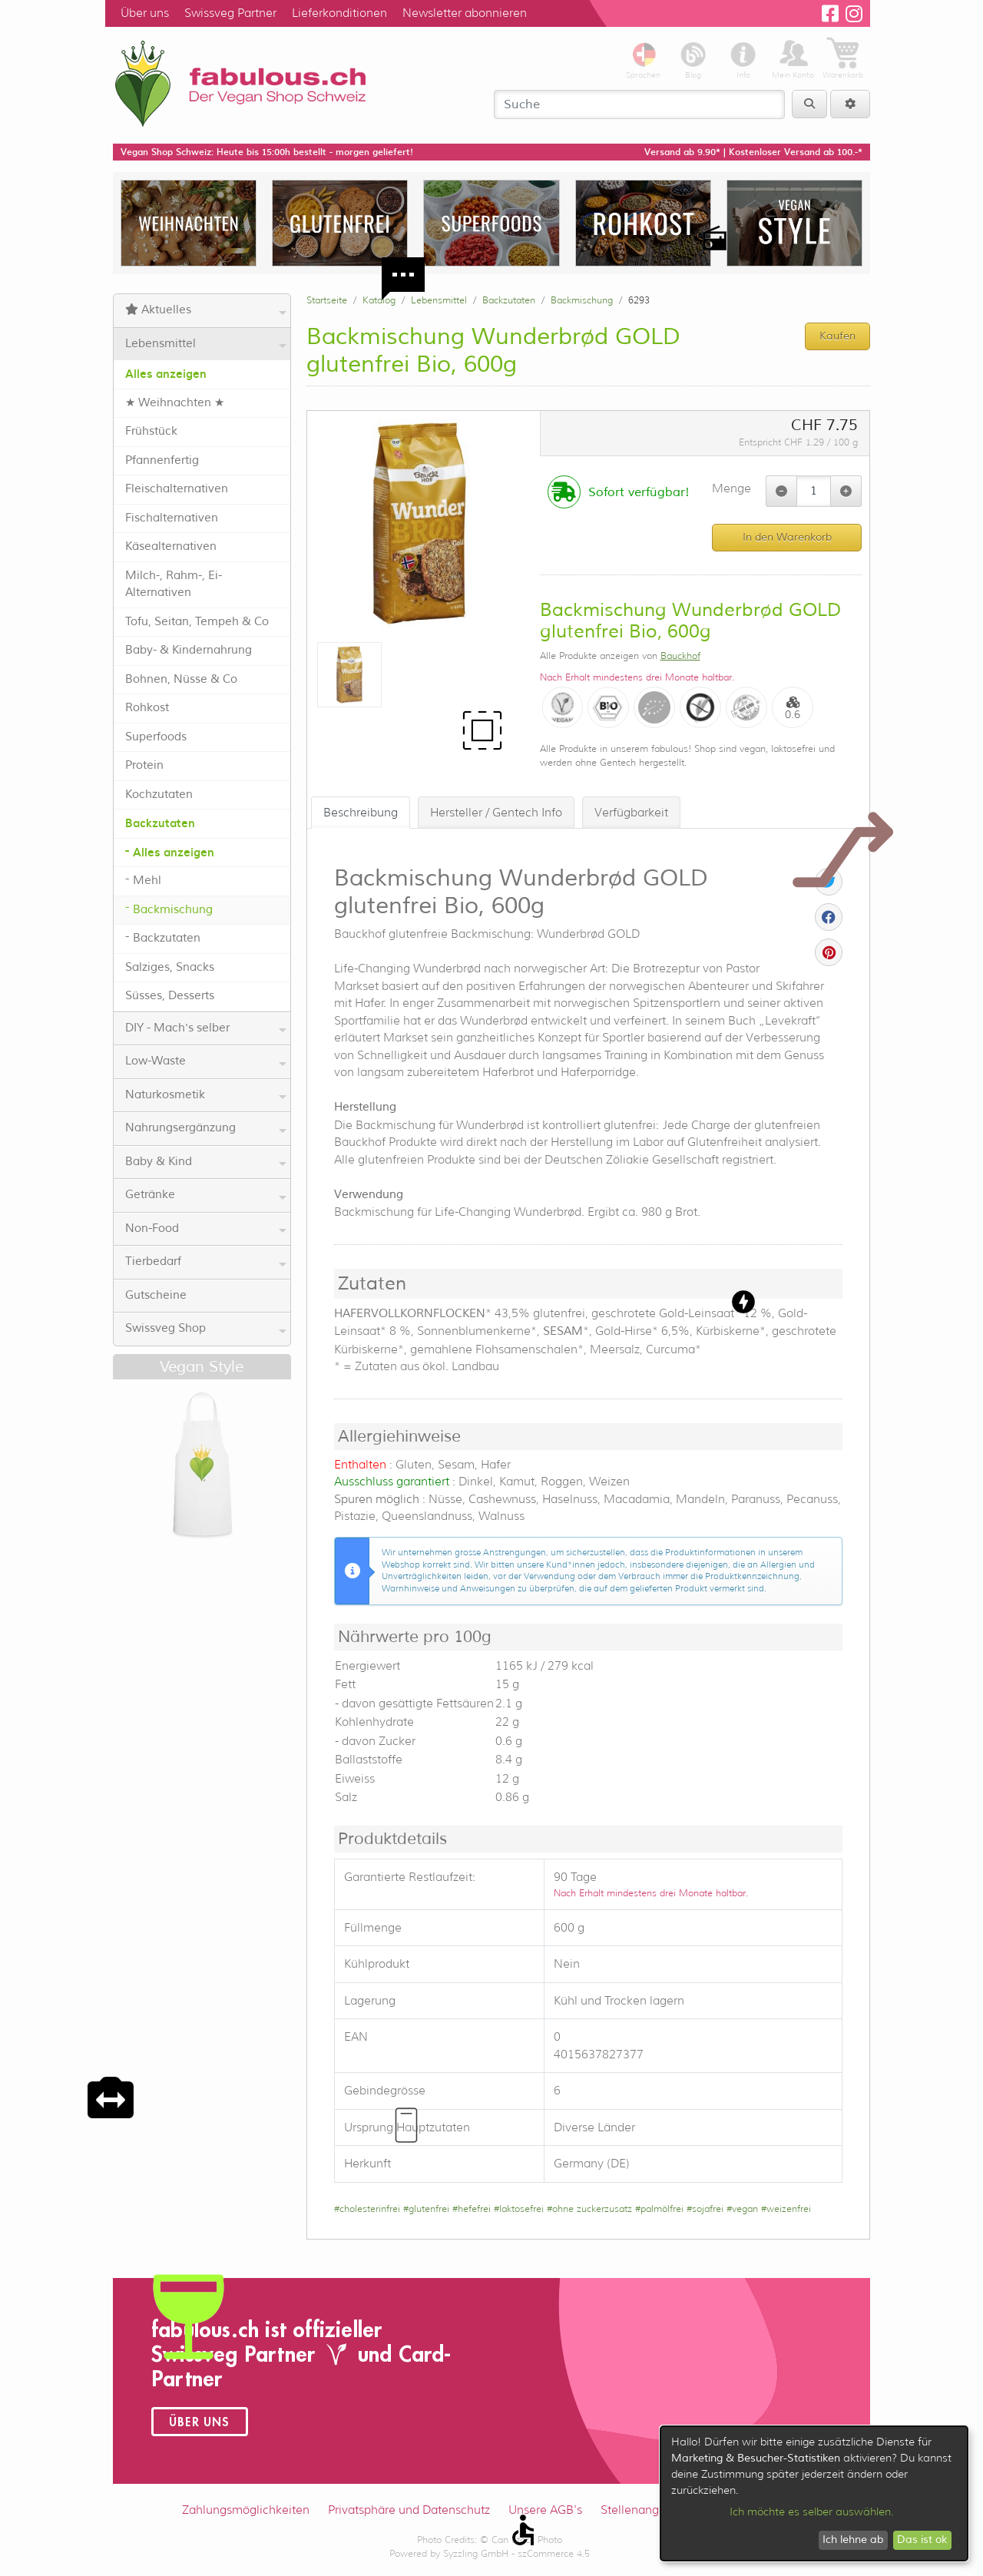 The image size is (983, 2576). I want to click on indicates offline or cached content available, so click(743, 1302).